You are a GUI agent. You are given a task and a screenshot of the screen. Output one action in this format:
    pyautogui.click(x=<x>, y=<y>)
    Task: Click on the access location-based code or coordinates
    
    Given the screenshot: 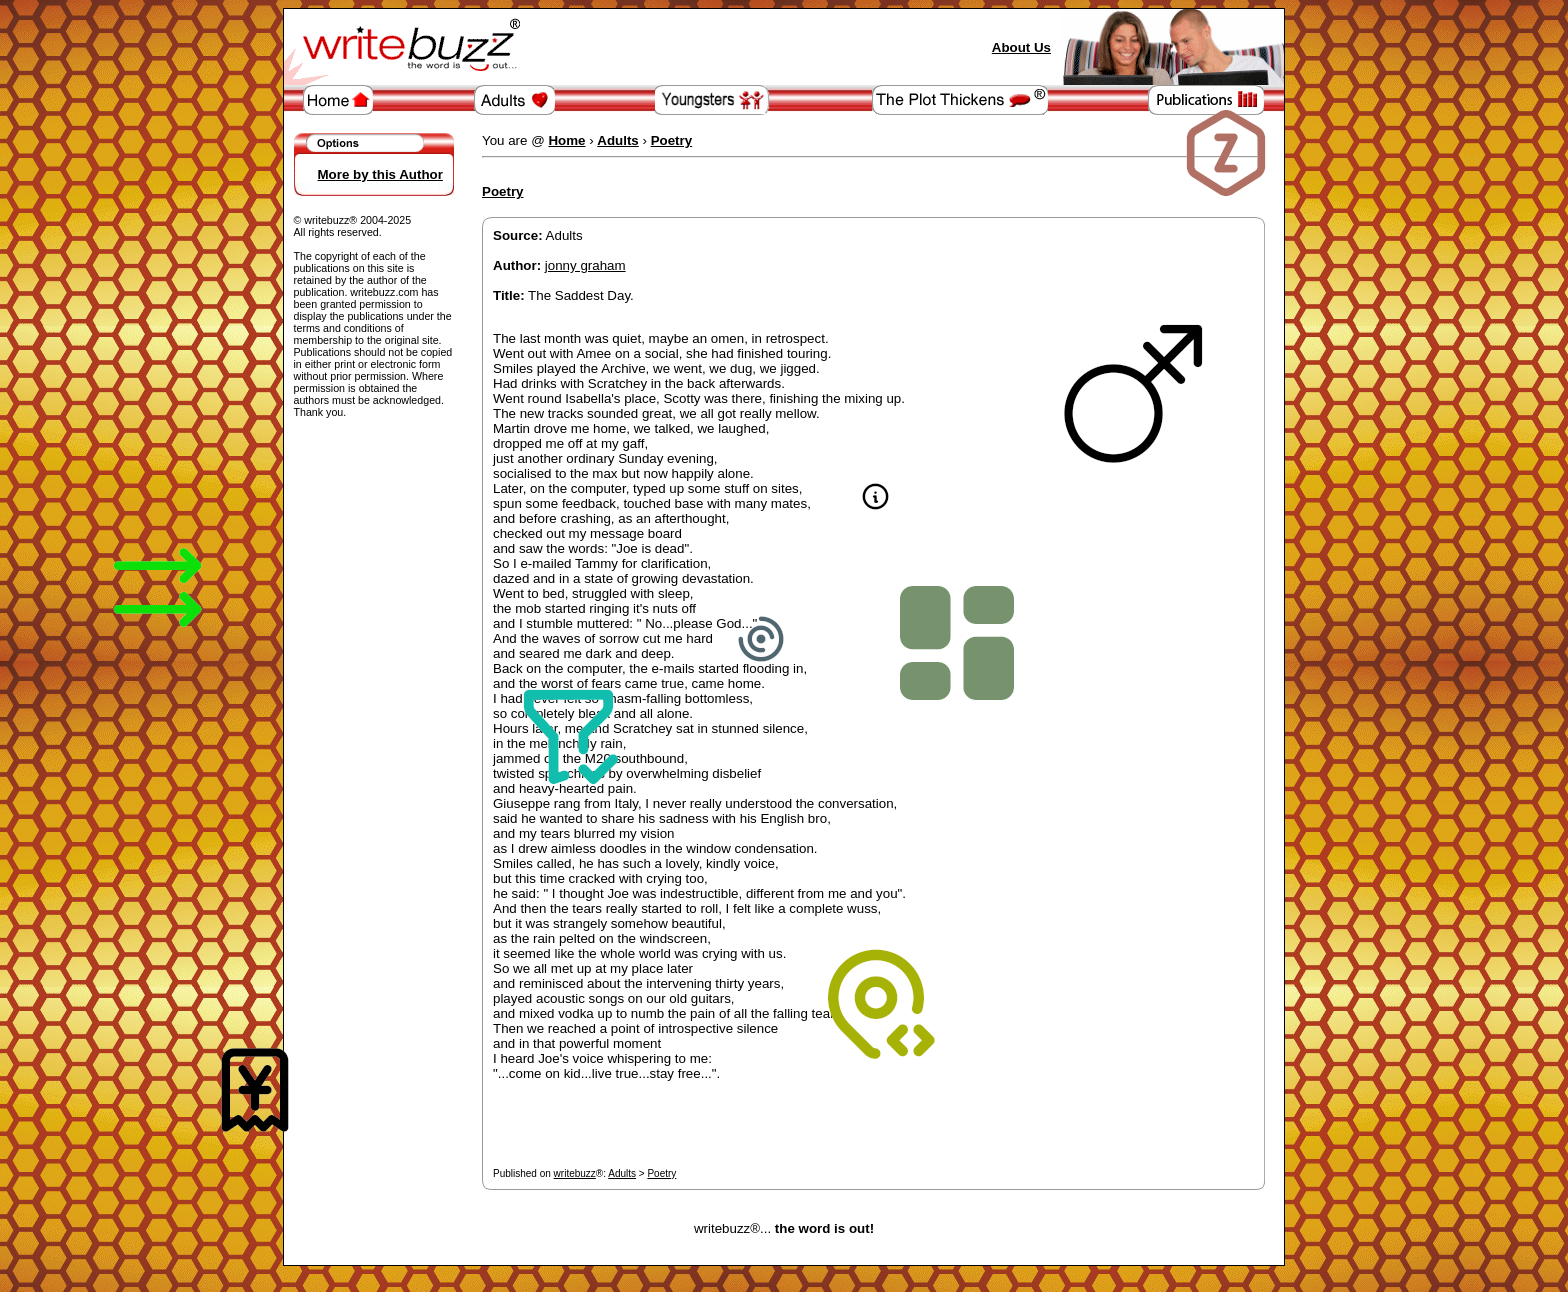 What is the action you would take?
    pyautogui.click(x=876, y=1003)
    